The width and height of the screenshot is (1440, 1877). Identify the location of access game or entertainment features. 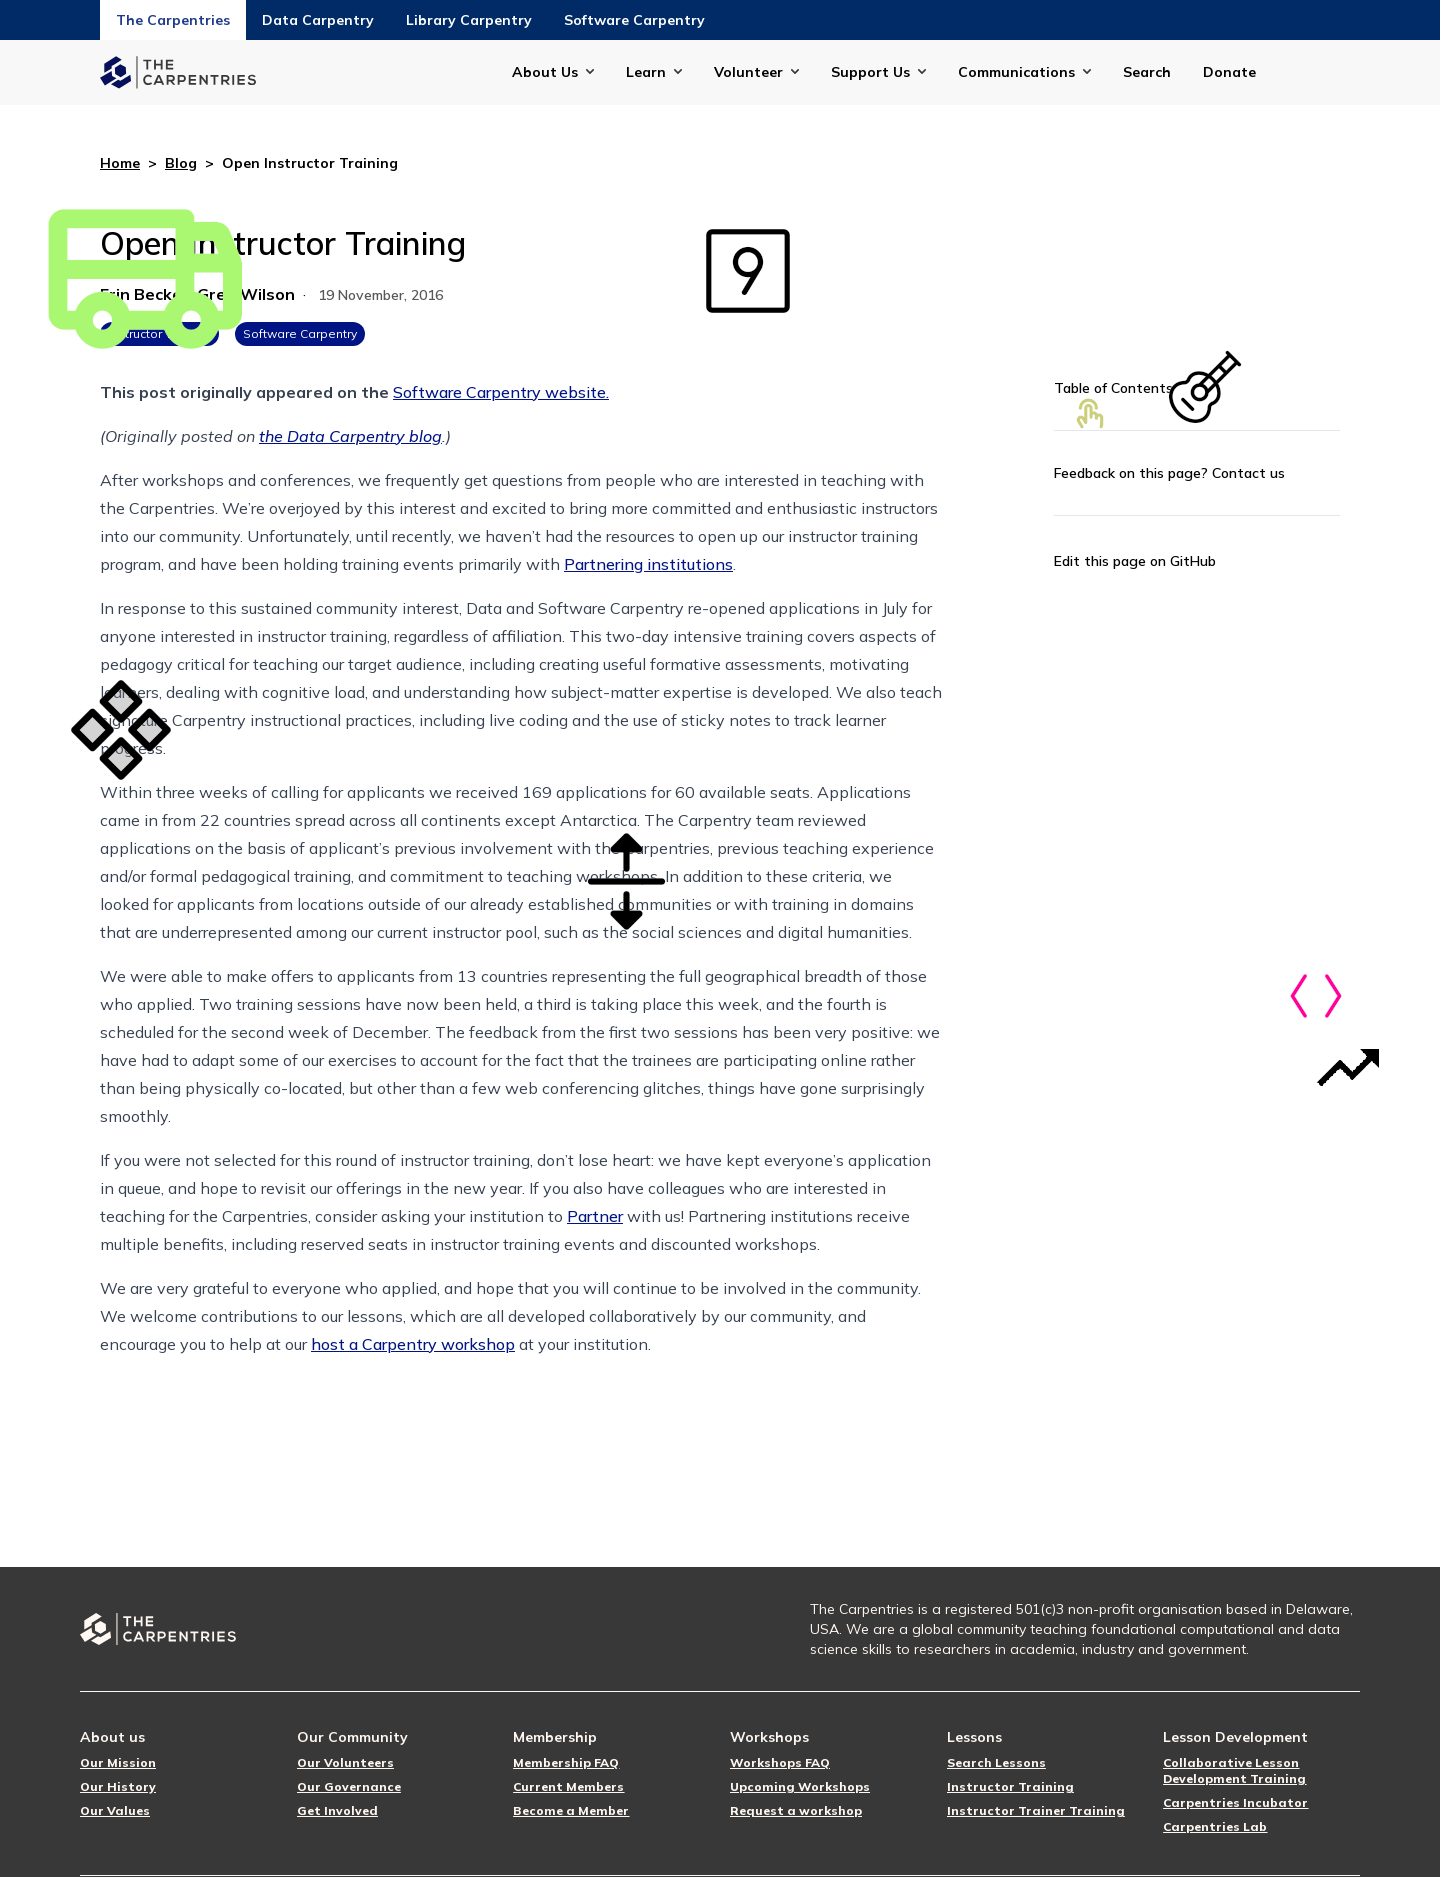
(121, 730).